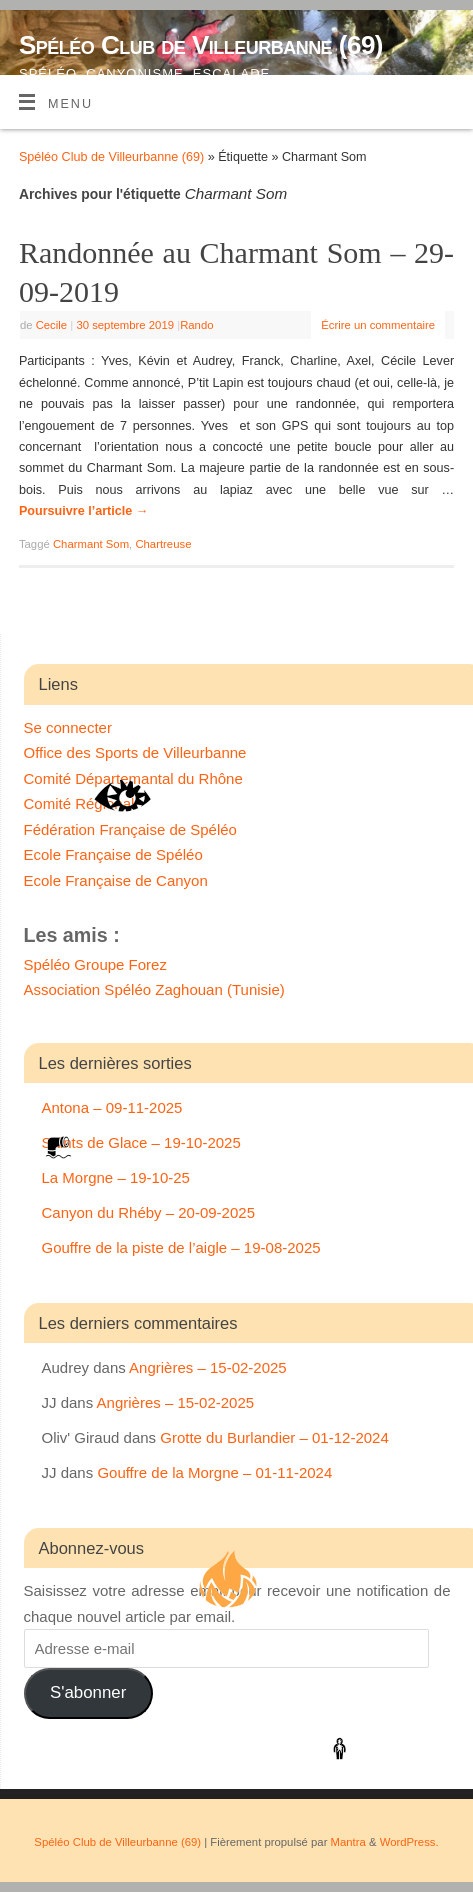 Image resolution: width=473 pixels, height=1892 pixels. What do you see at coordinates (122, 798) in the screenshot?
I see `indicates a special ability or enhanced vision power-up` at bounding box center [122, 798].